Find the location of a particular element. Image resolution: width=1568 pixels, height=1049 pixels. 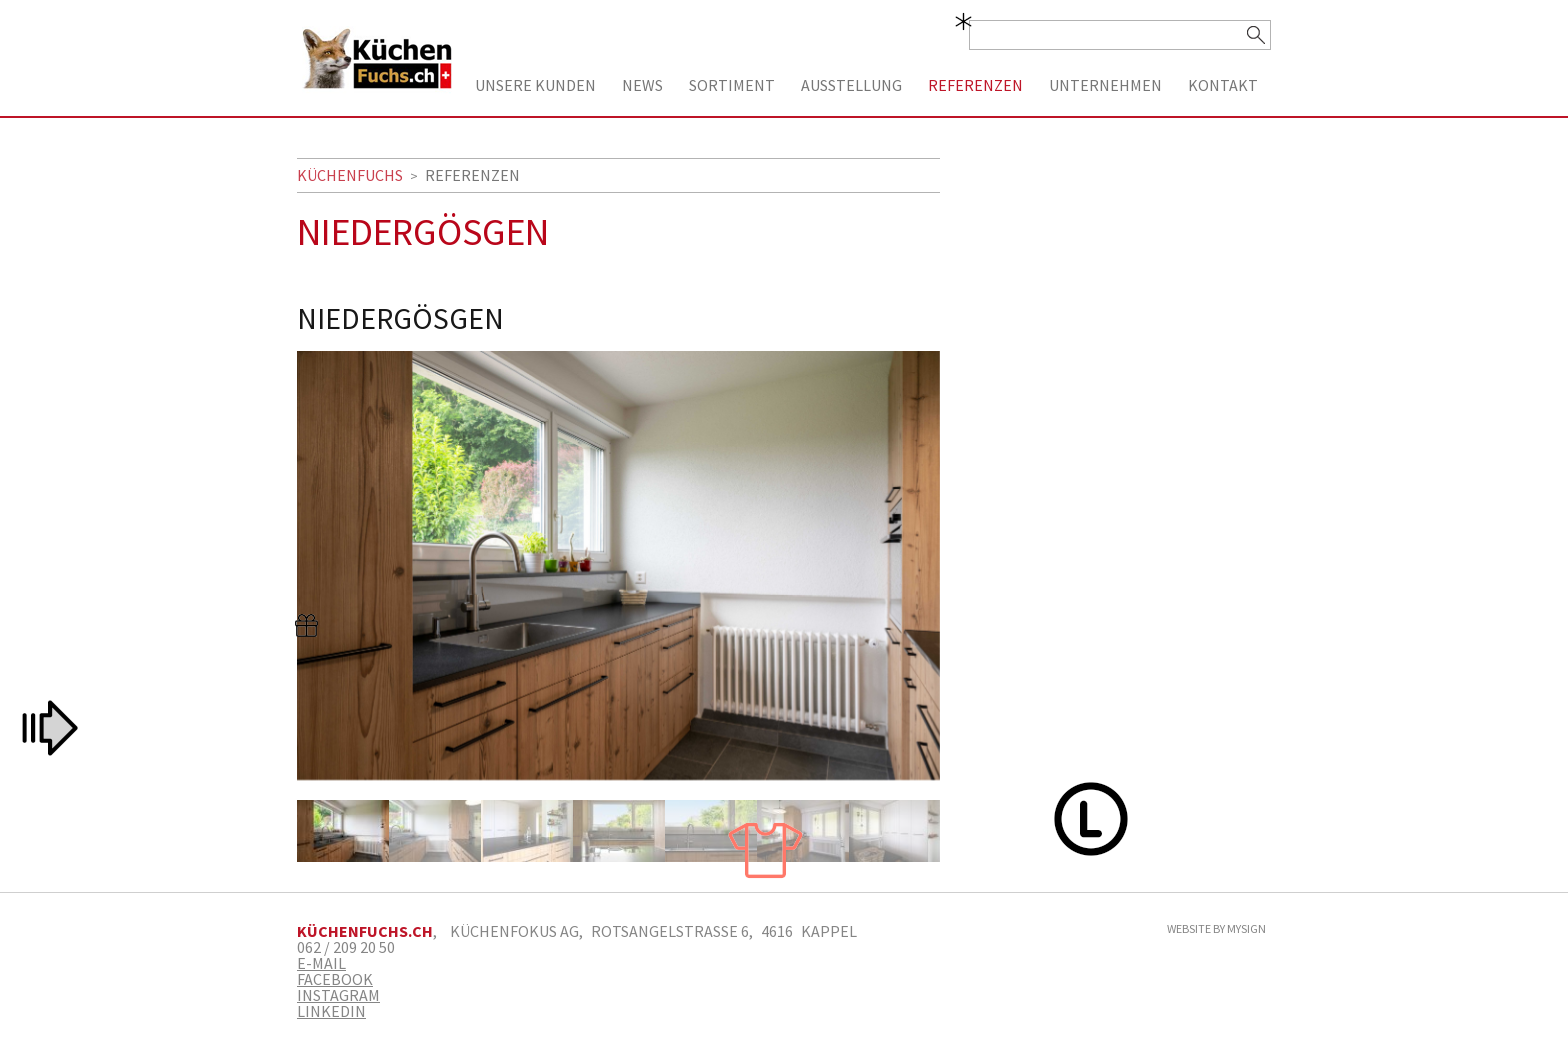

browse clothing or apparel category is located at coordinates (765, 850).